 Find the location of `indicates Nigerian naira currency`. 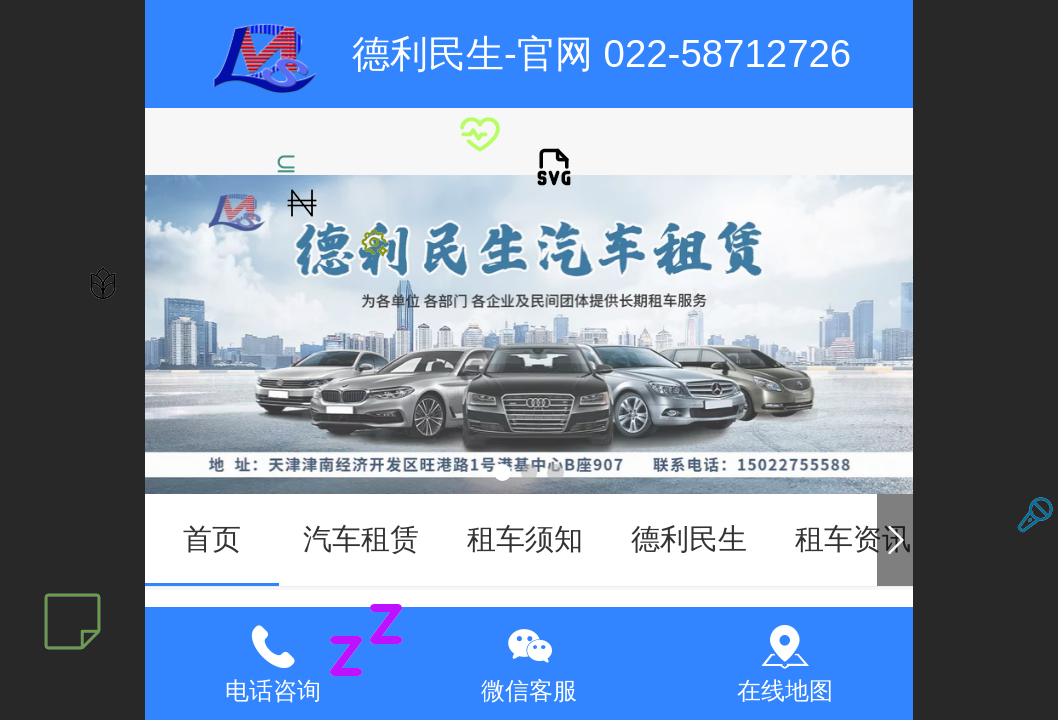

indicates Nigerian naira currency is located at coordinates (302, 203).